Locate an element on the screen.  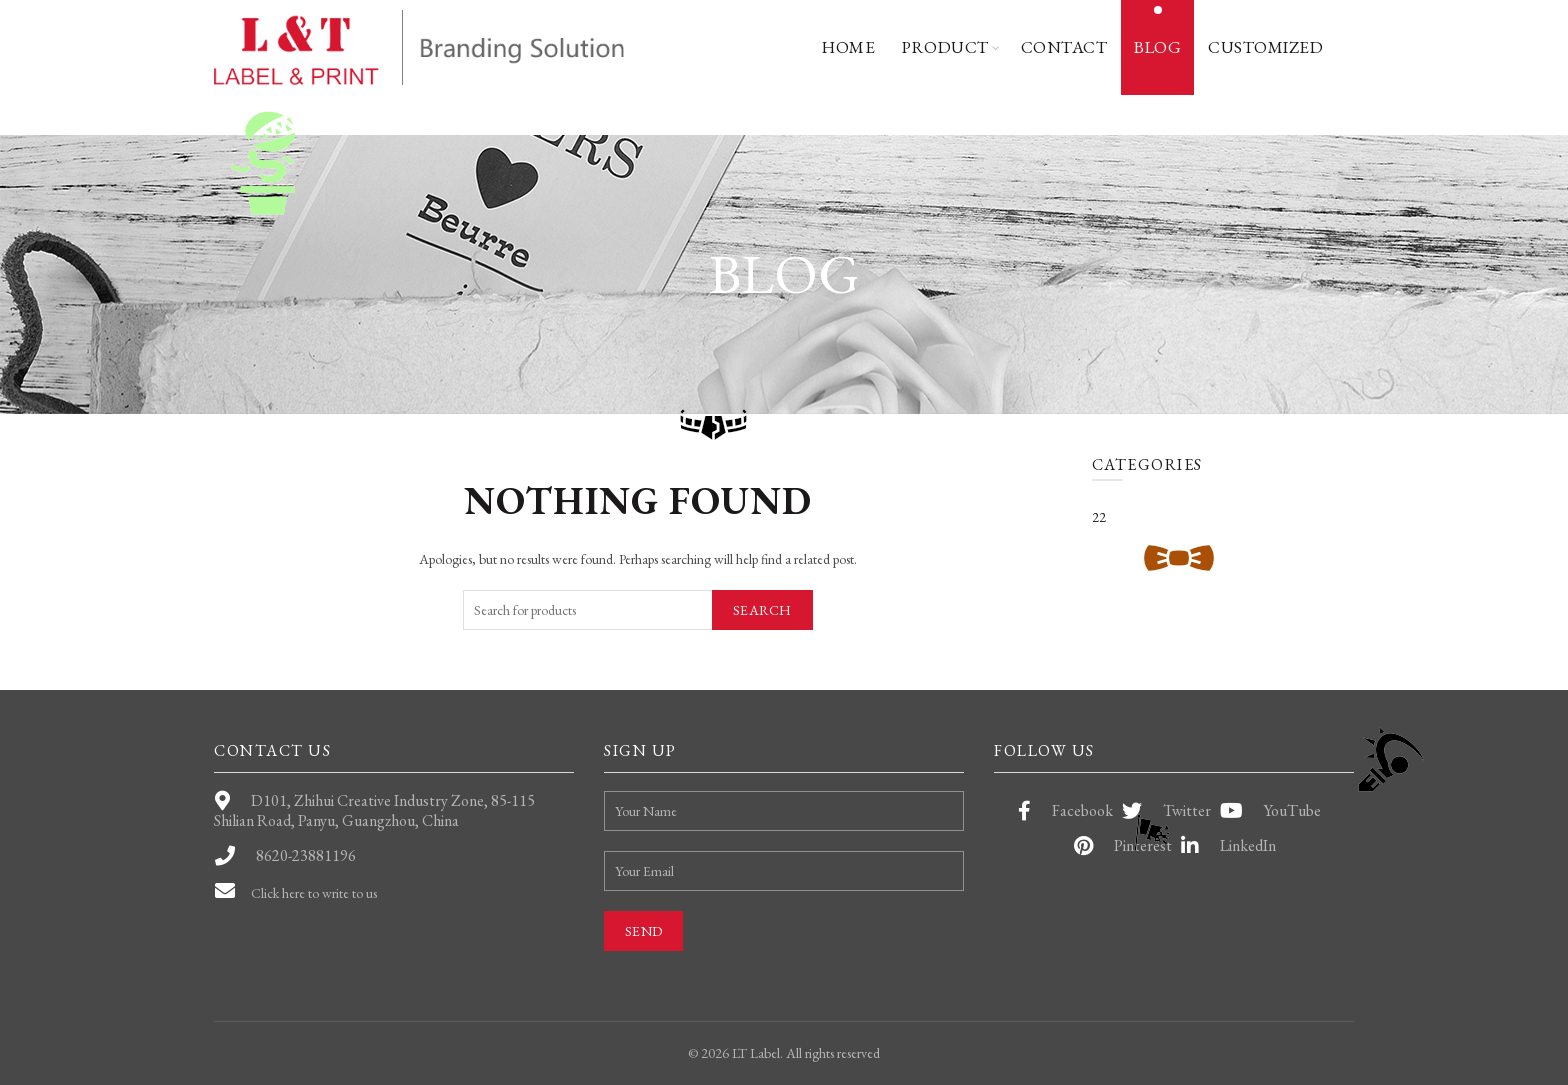
equip armor belt to character is located at coordinates (713, 424).